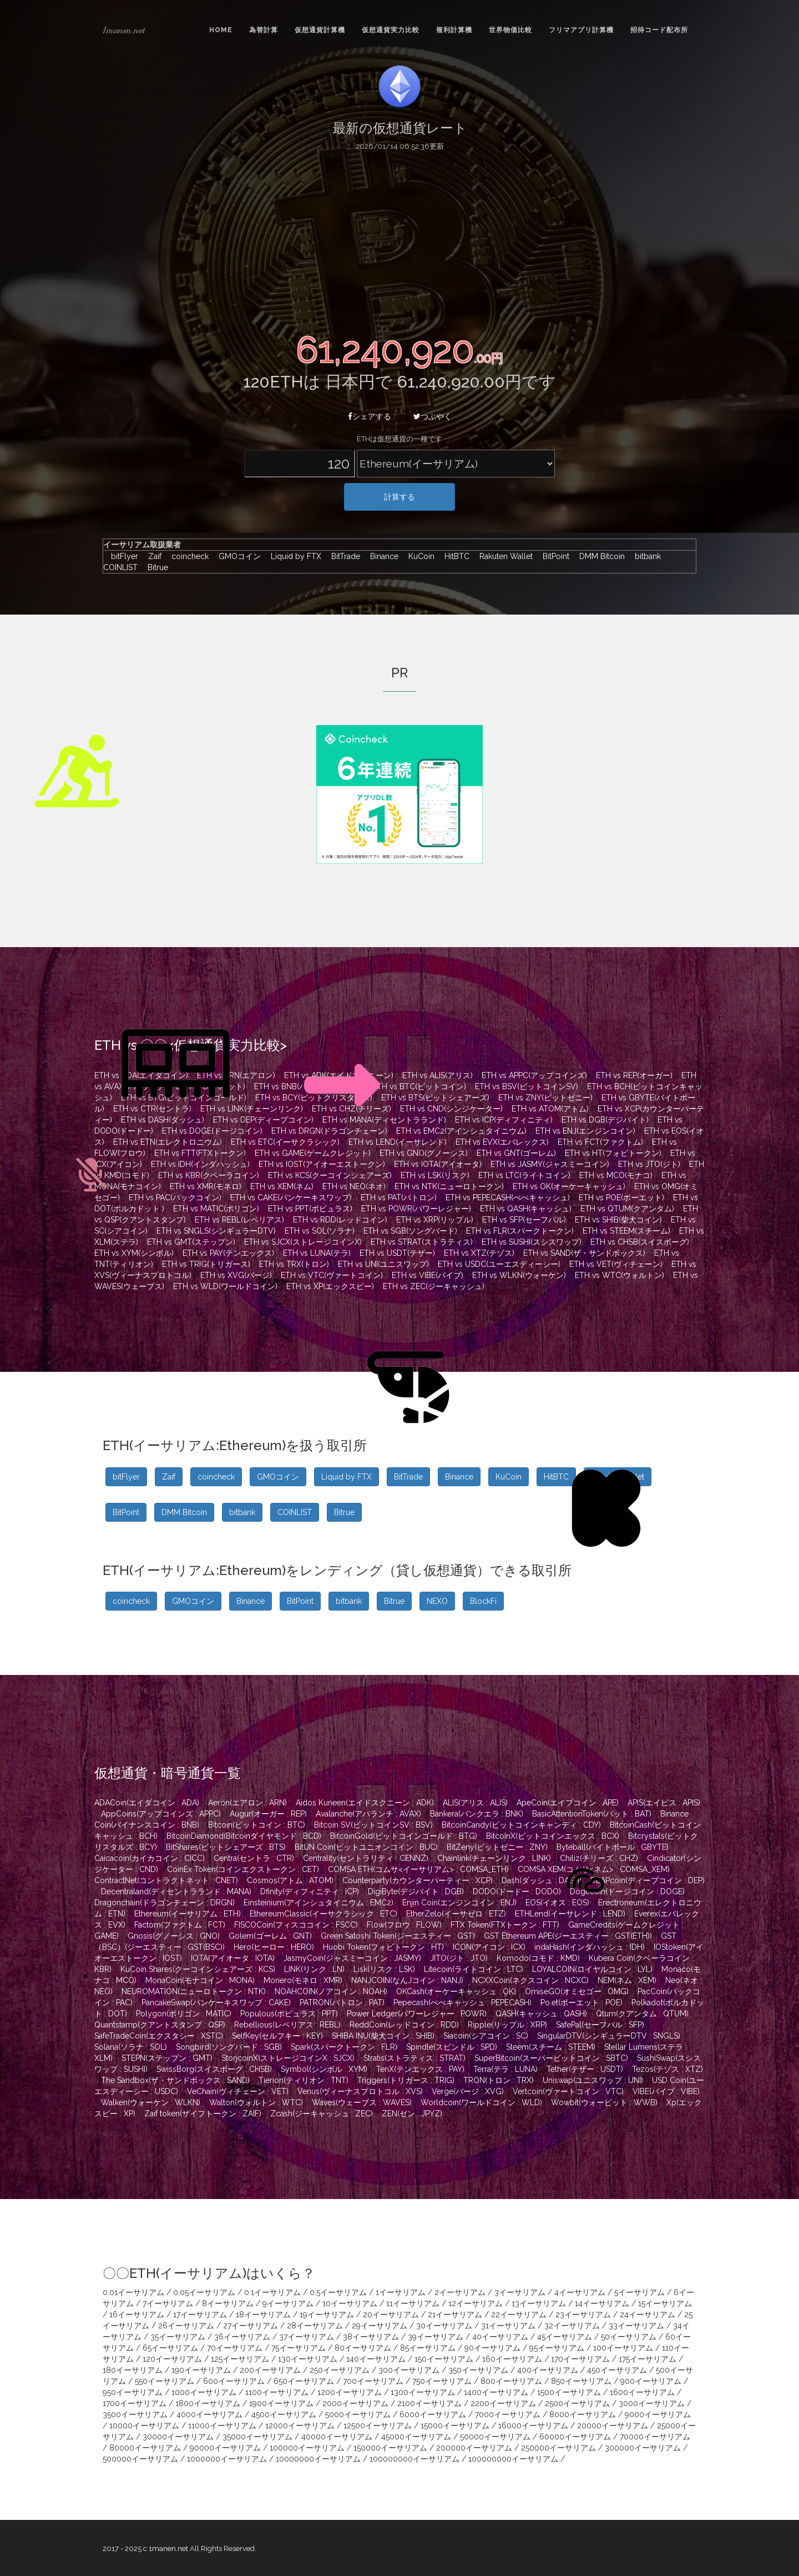 The image size is (799, 2576). Describe the element at coordinates (175, 1061) in the screenshot. I see `view system memory or RAM usage` at that location.